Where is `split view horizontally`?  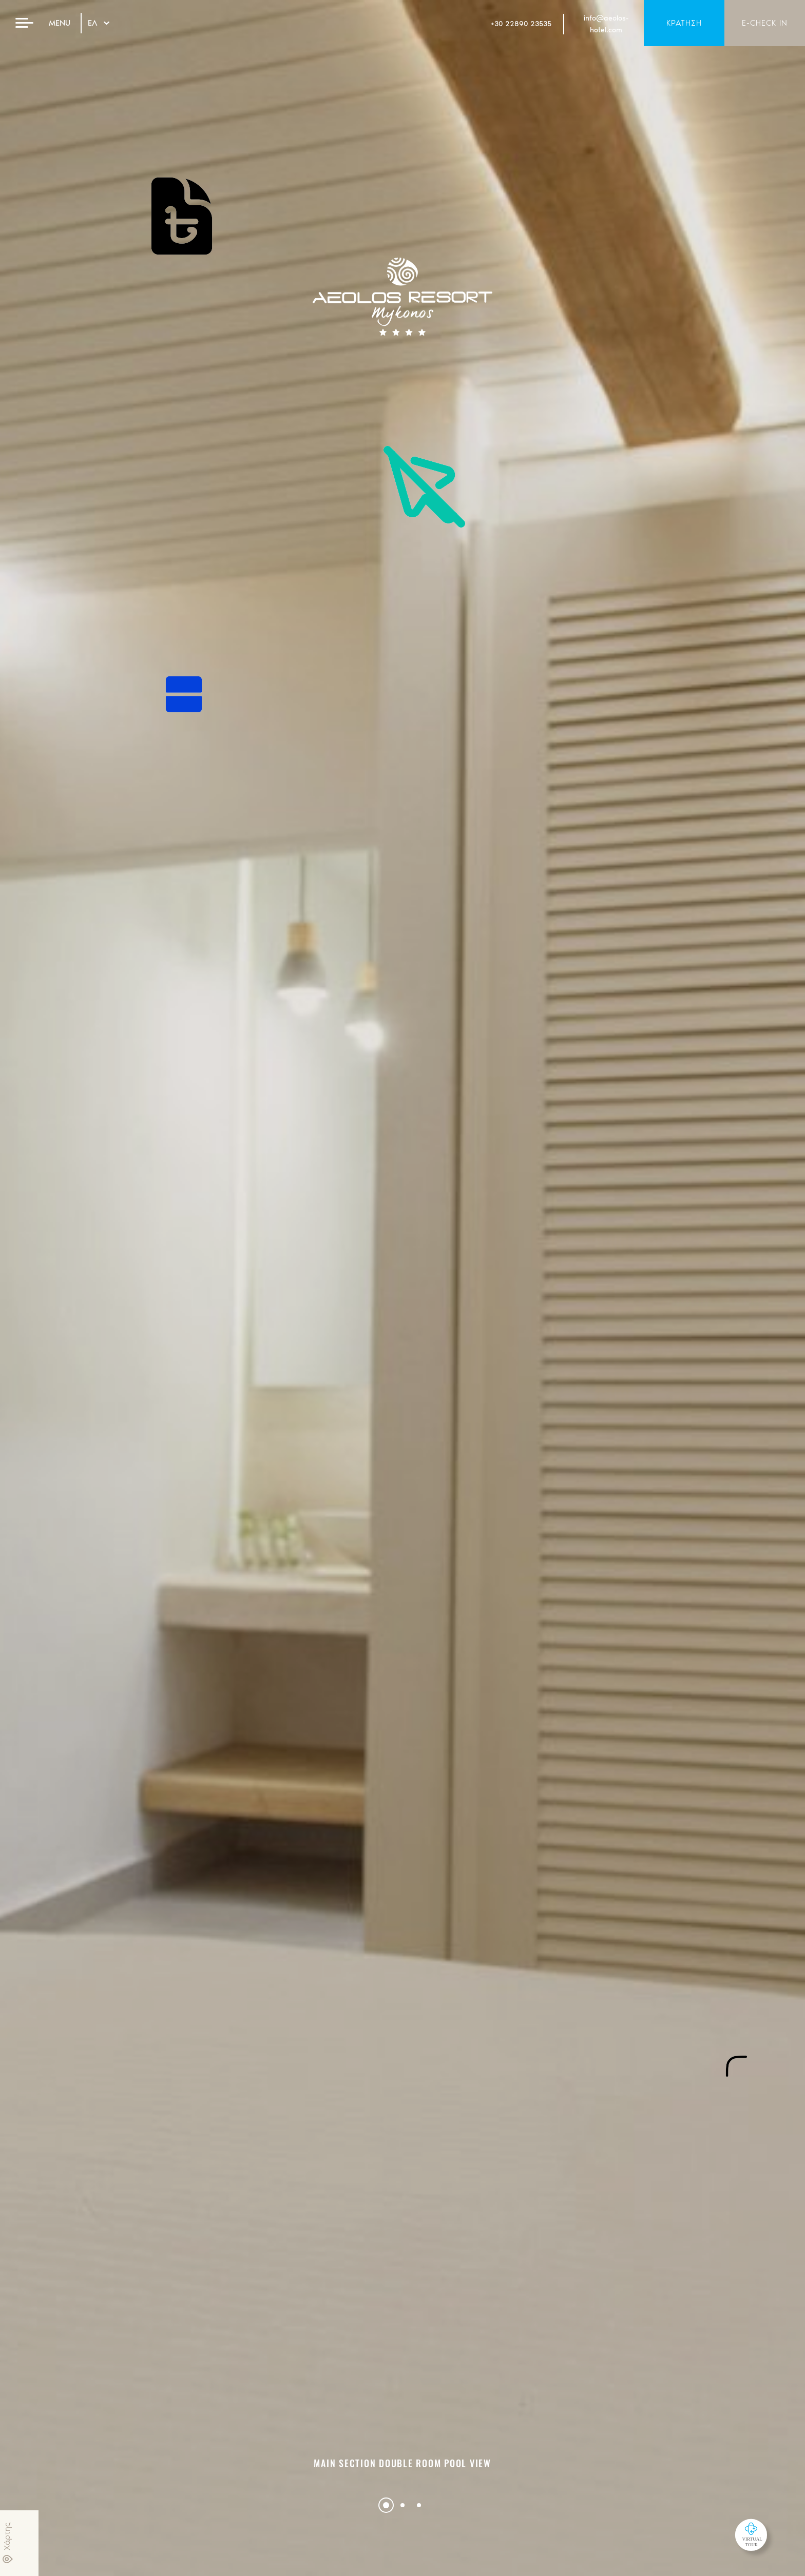 split view horizontally is located at coordinates (184, 694).